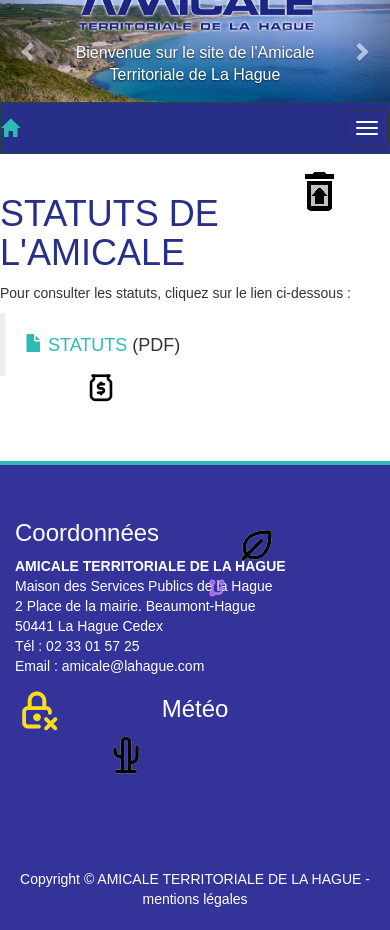  Describe the element at coordinates (126, 755) in the screenshot. I see `indicates desert or arid climate setting` at that location.